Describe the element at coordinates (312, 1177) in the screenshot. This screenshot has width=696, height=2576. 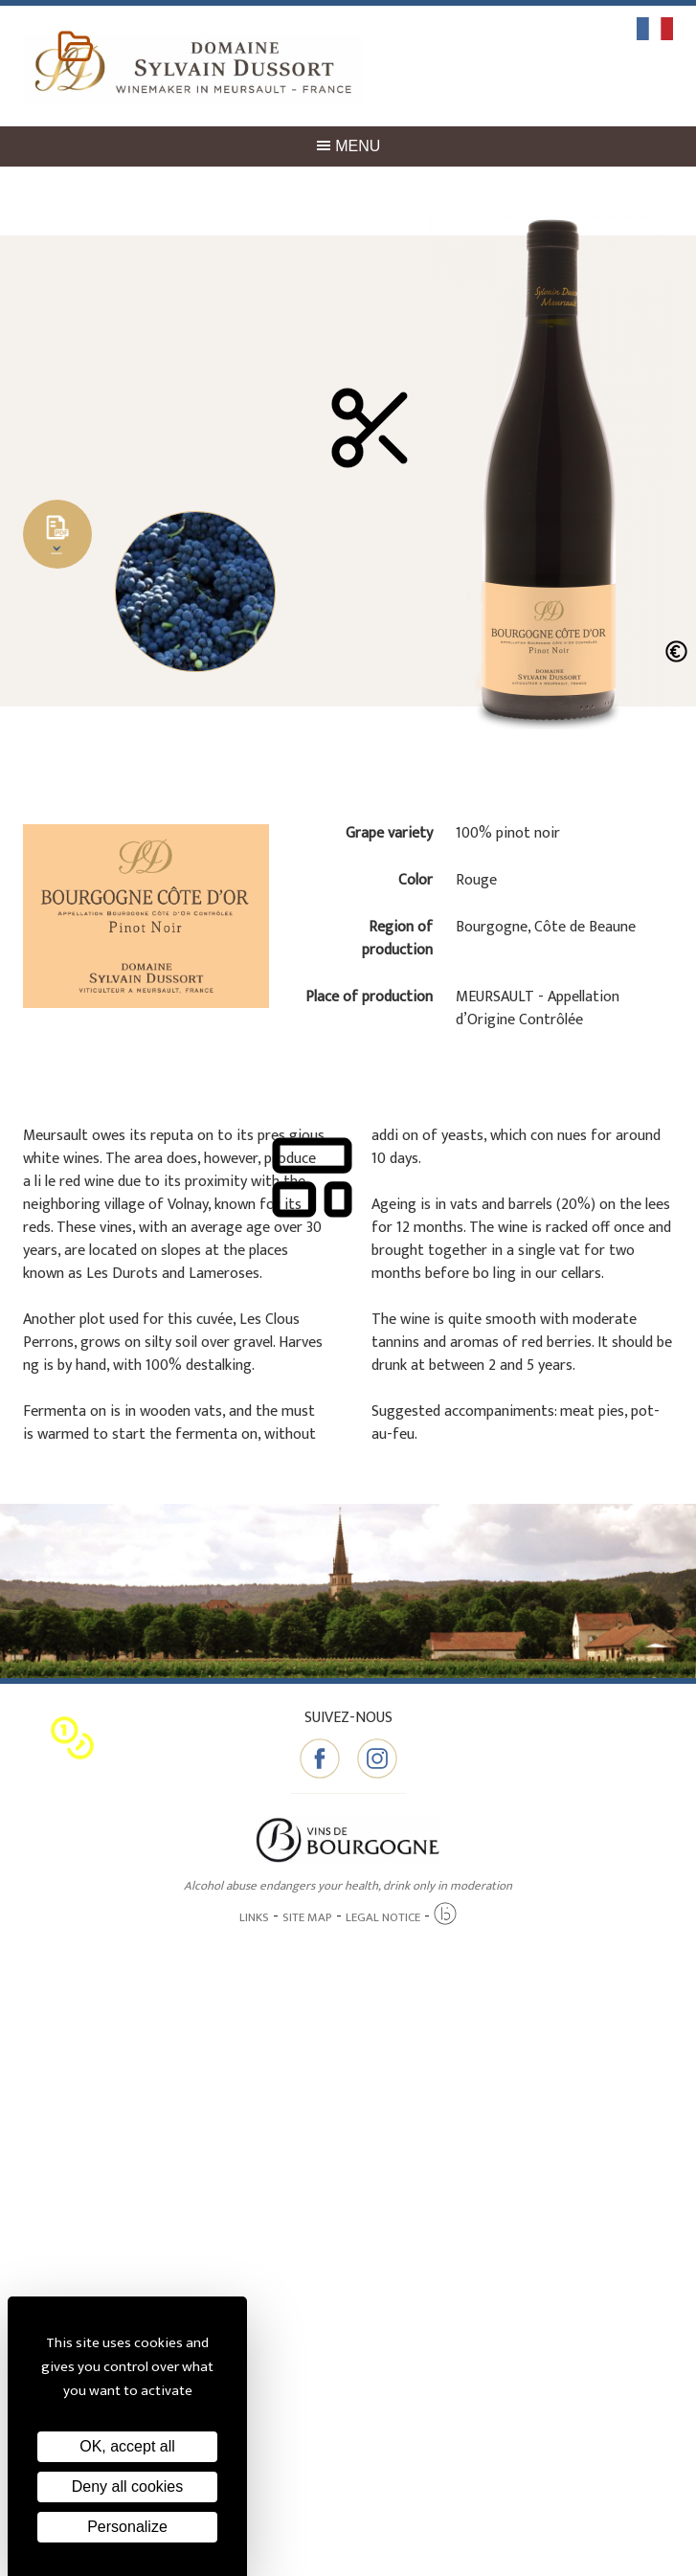
I see `select a page layout template` at that location.